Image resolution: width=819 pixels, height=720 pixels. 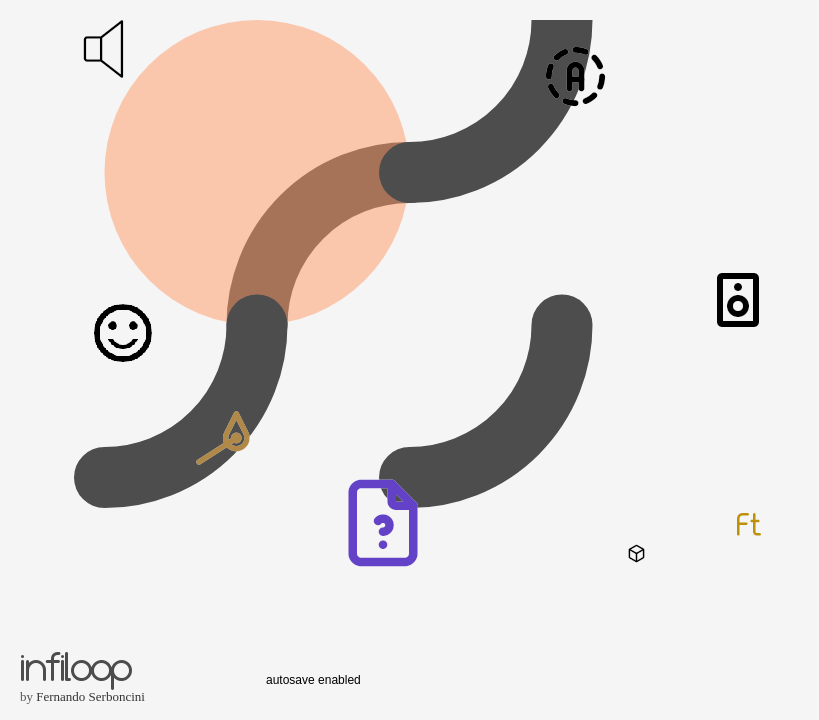 I want to click on indicates a draft or pending annotation, so click(x=575, y=76).